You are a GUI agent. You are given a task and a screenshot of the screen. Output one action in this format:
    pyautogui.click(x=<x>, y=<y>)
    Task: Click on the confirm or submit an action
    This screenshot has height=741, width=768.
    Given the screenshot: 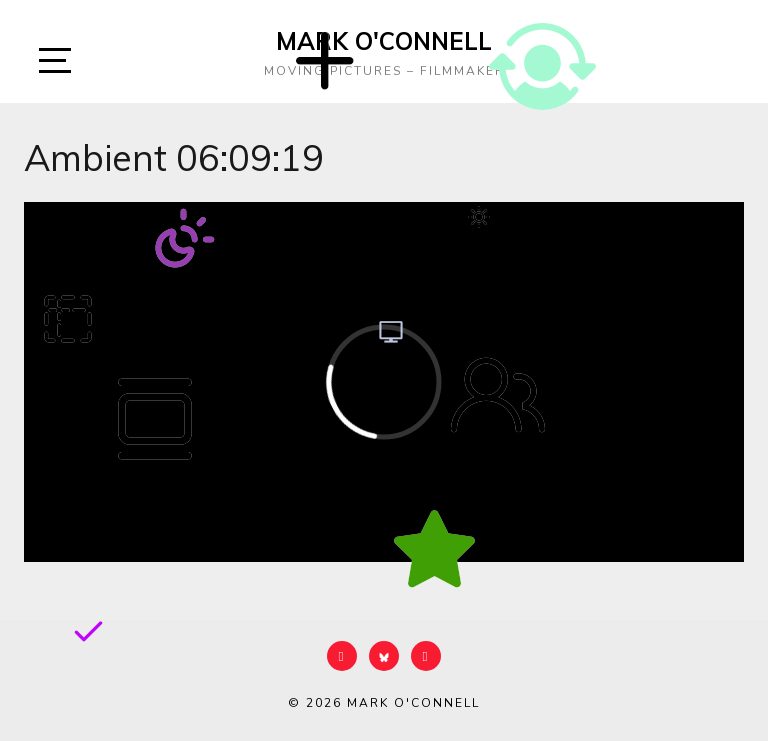 What is the action you would take?
    pyautogui.click(x=88, y=630)
    